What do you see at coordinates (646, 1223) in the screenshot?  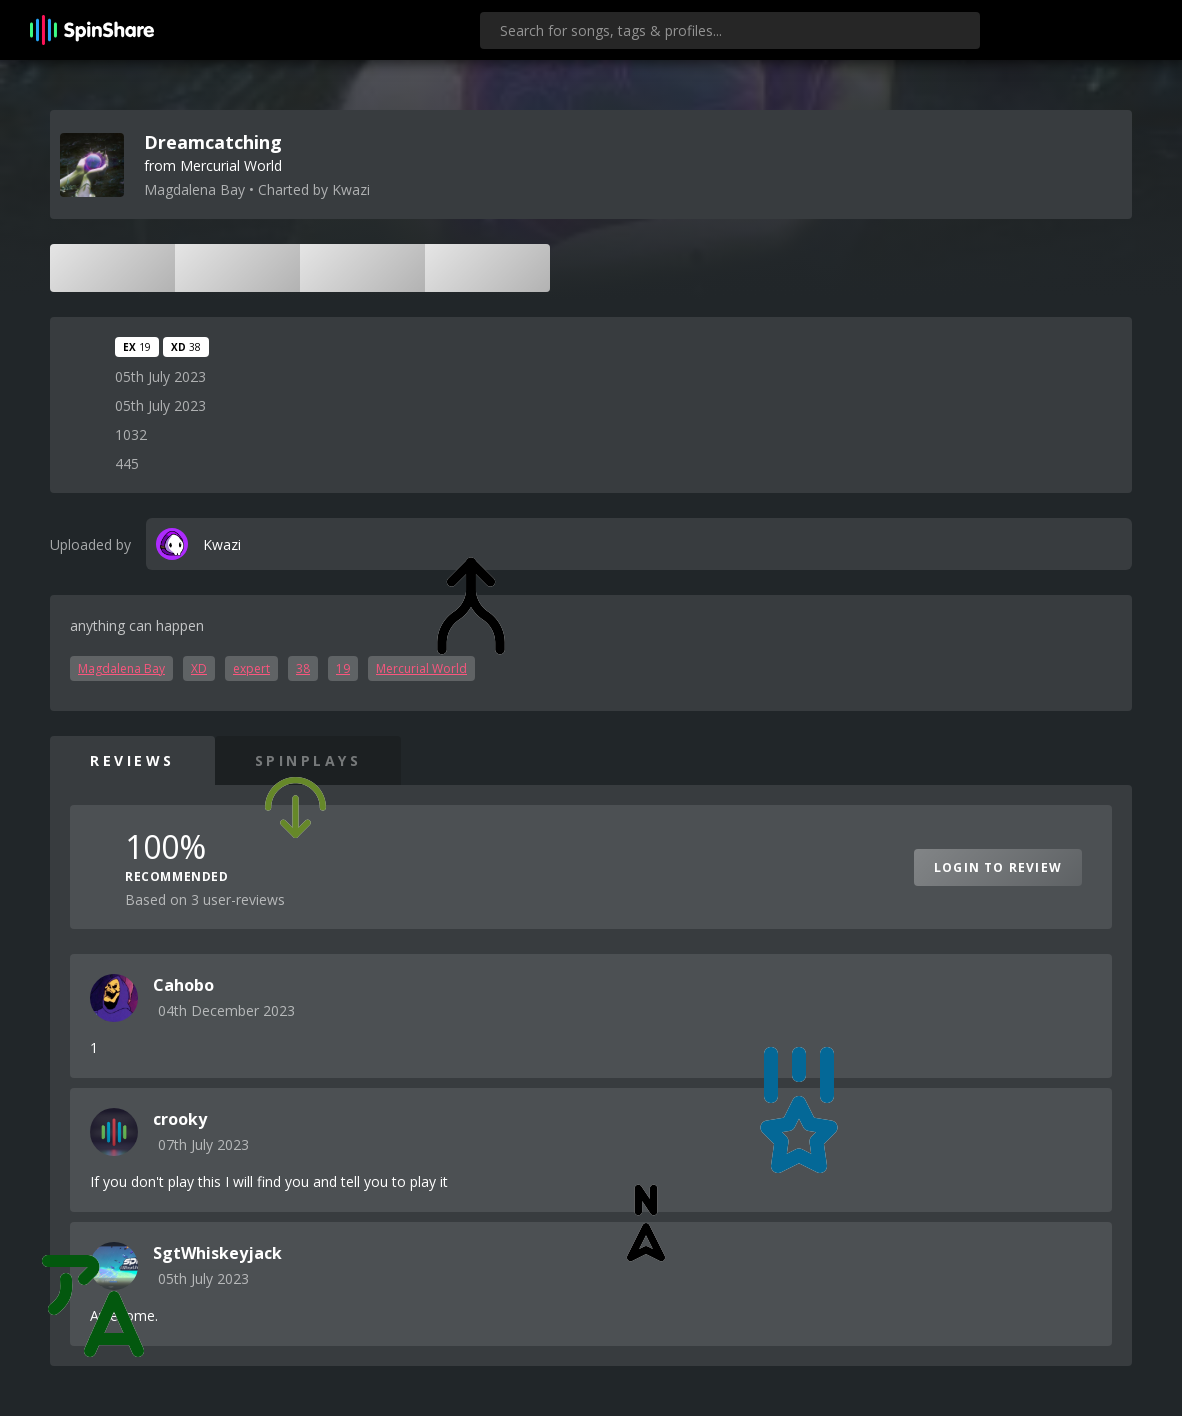 I see `orient map to face north` at bounding box center [646, 1223].